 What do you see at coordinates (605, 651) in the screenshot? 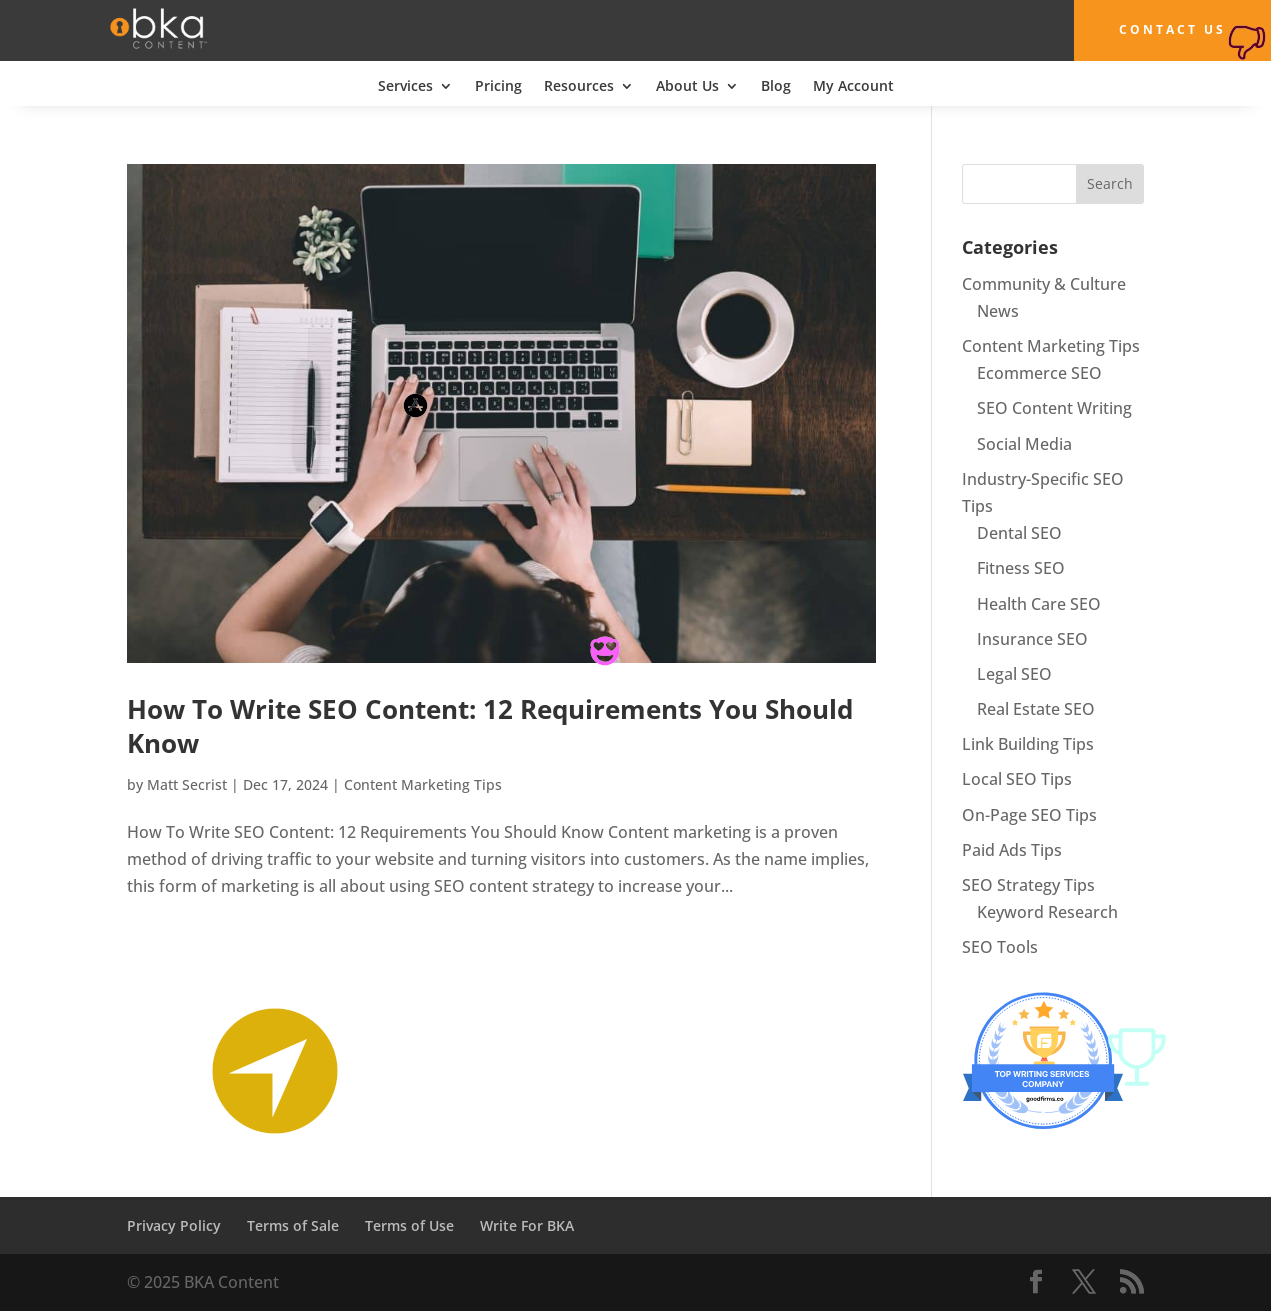
I see `react to a message with love` at bounding box center [605, 651].